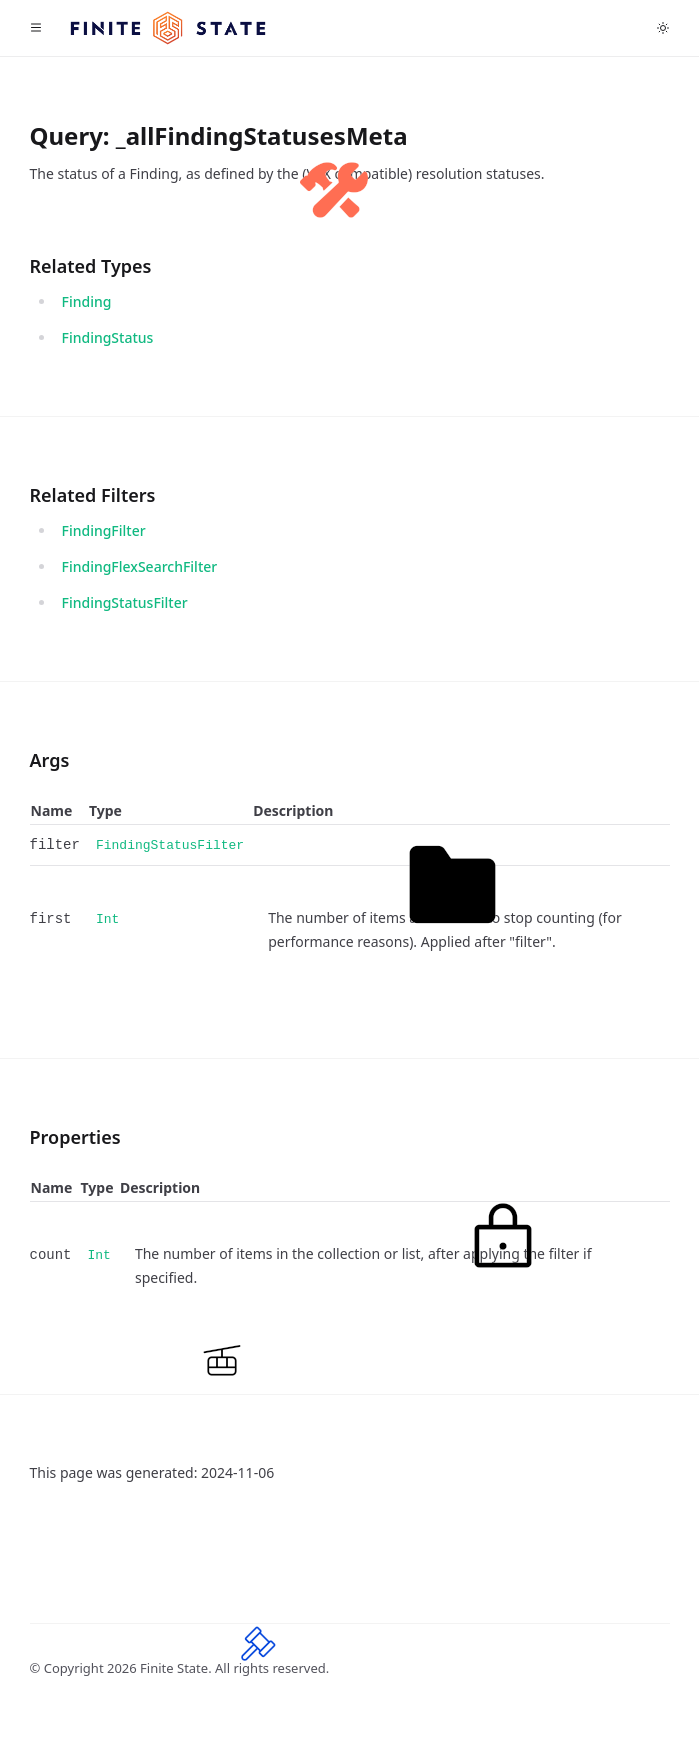 The image size is (699, 1744). What do you see at coordinates (503, 1239) in the screenshot?
I see `lock or secure this item` at bounding box center [503, 1239].